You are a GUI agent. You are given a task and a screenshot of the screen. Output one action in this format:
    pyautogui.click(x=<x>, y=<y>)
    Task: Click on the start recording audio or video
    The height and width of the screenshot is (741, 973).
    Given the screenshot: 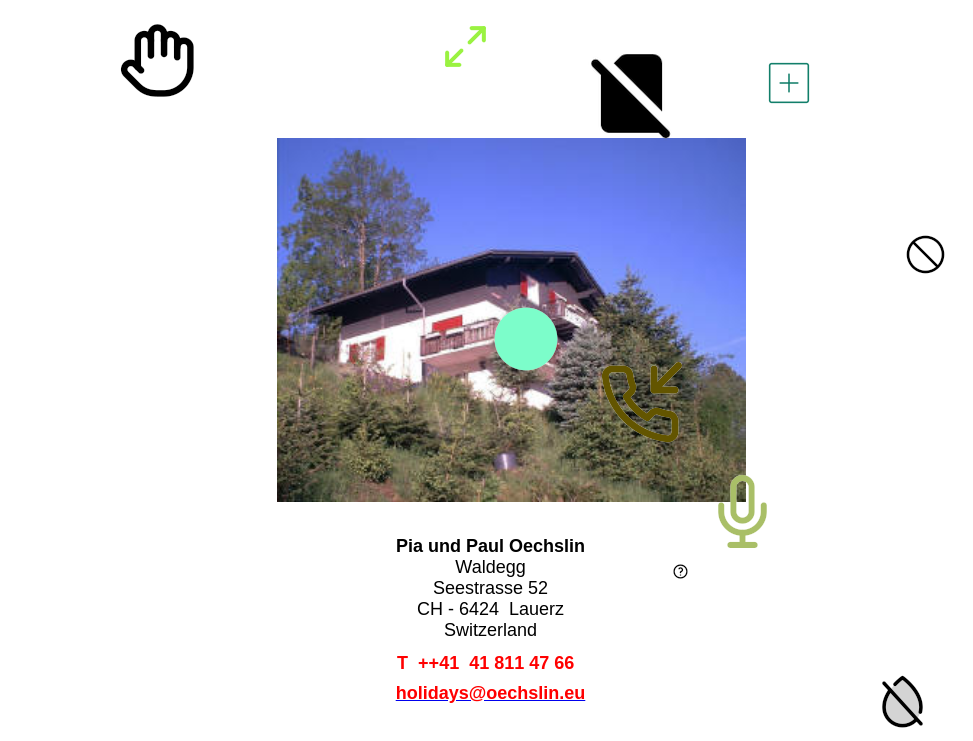 What is the action you would take?
    pyautogui.click(x=526, y=339)
    